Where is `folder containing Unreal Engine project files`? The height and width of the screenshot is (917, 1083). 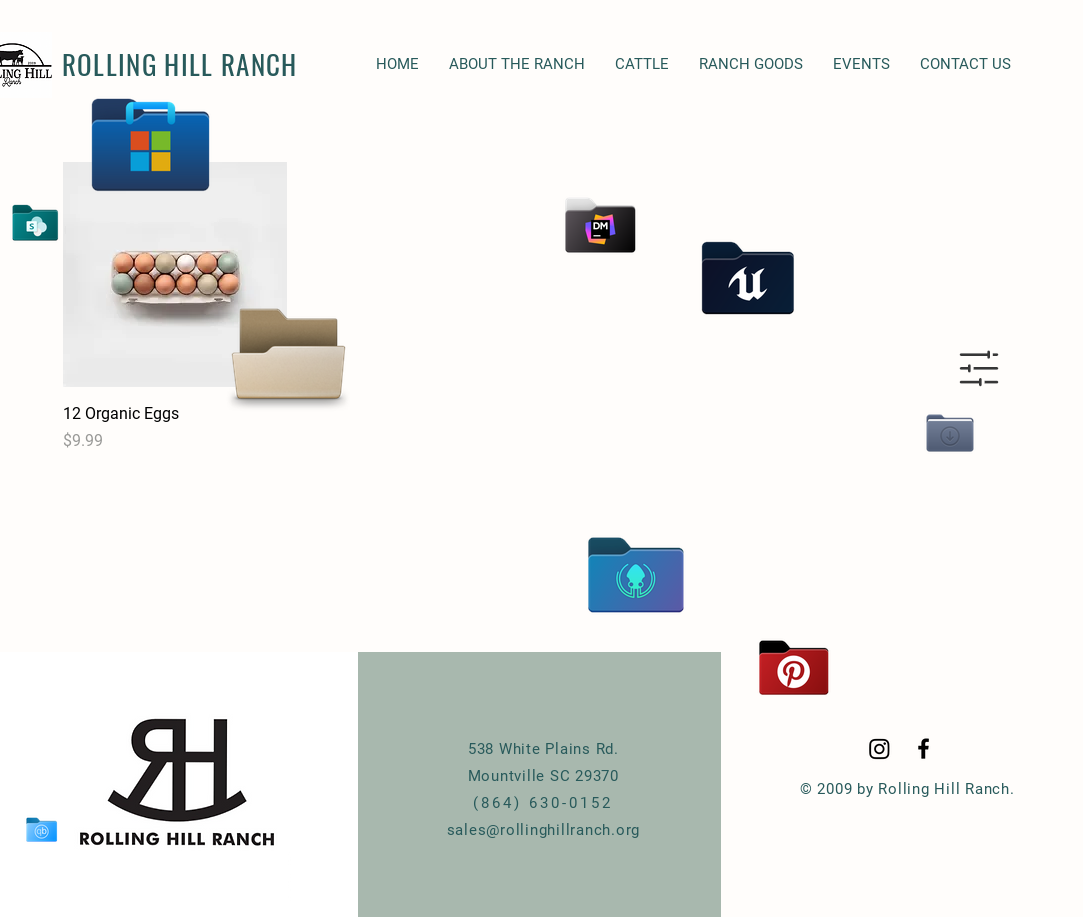
folder containing Unreal Engine project files is located at coordinates (747, 280).